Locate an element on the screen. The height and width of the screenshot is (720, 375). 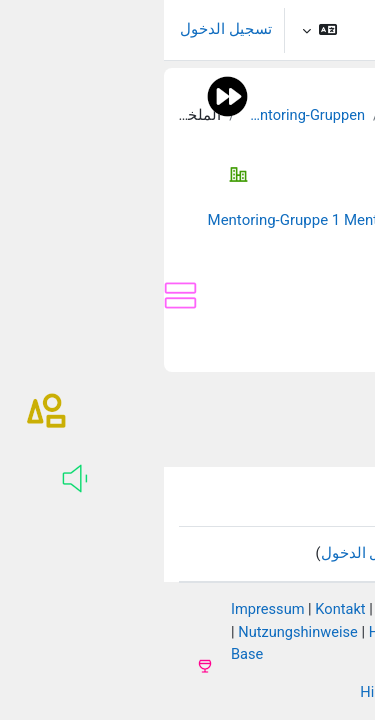
switch to row view layout is located at coordinates (180, 295).